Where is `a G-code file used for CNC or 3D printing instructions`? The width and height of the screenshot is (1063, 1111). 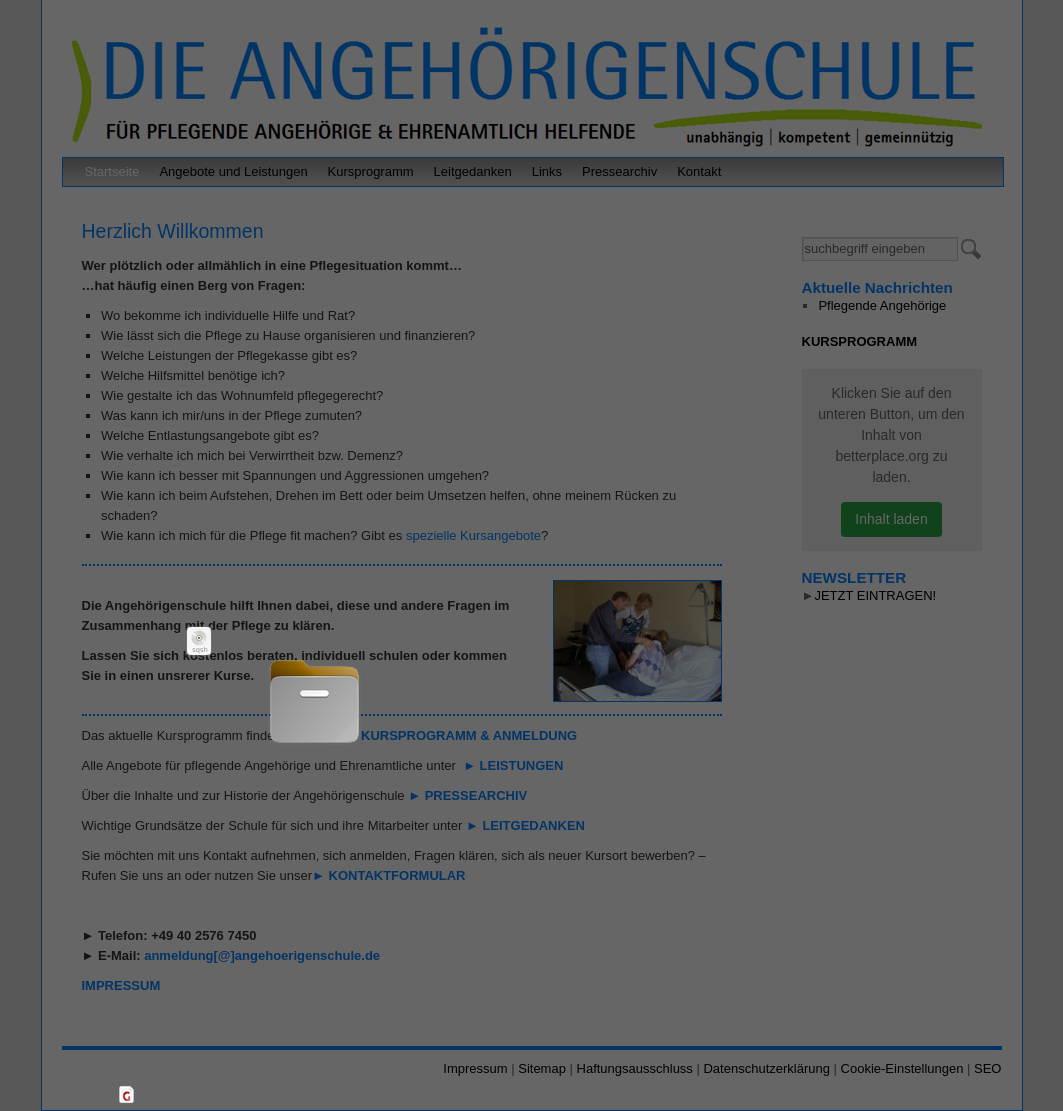
a G-code file used for CNC or 3D printing instructions is located at coordinates (126, 1094).